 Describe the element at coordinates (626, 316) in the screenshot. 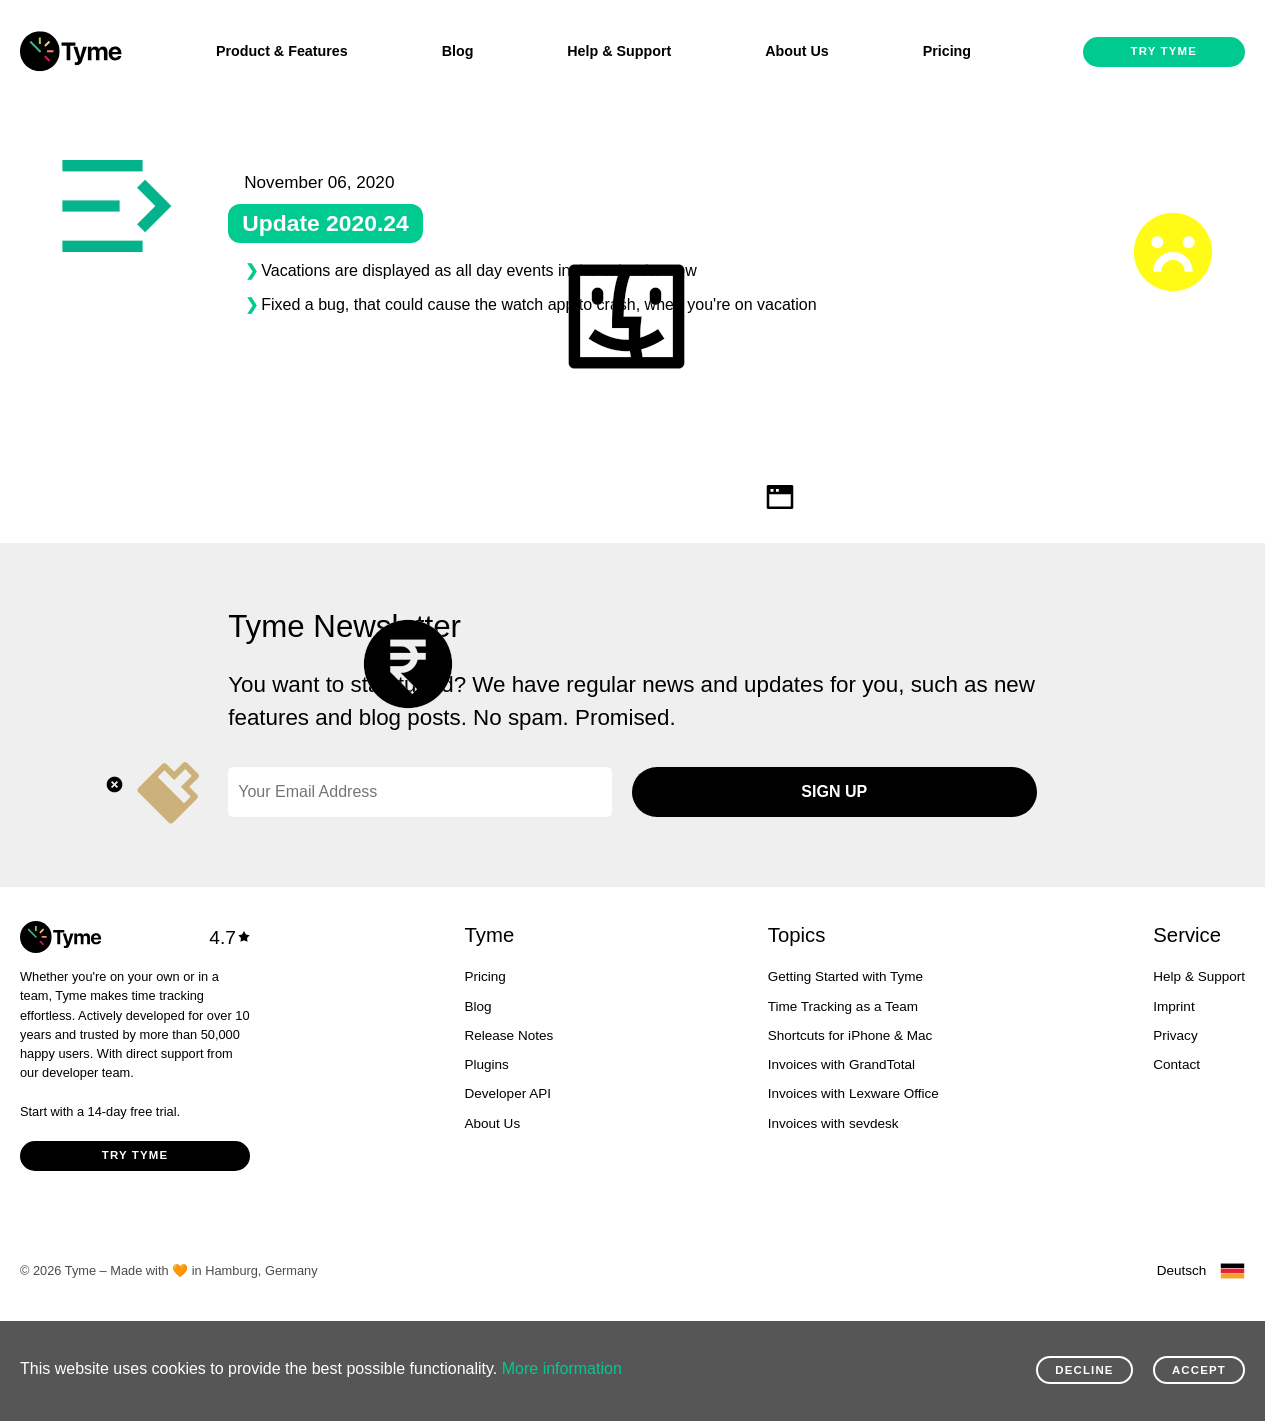

I see `open Finder to browse files` at that location.